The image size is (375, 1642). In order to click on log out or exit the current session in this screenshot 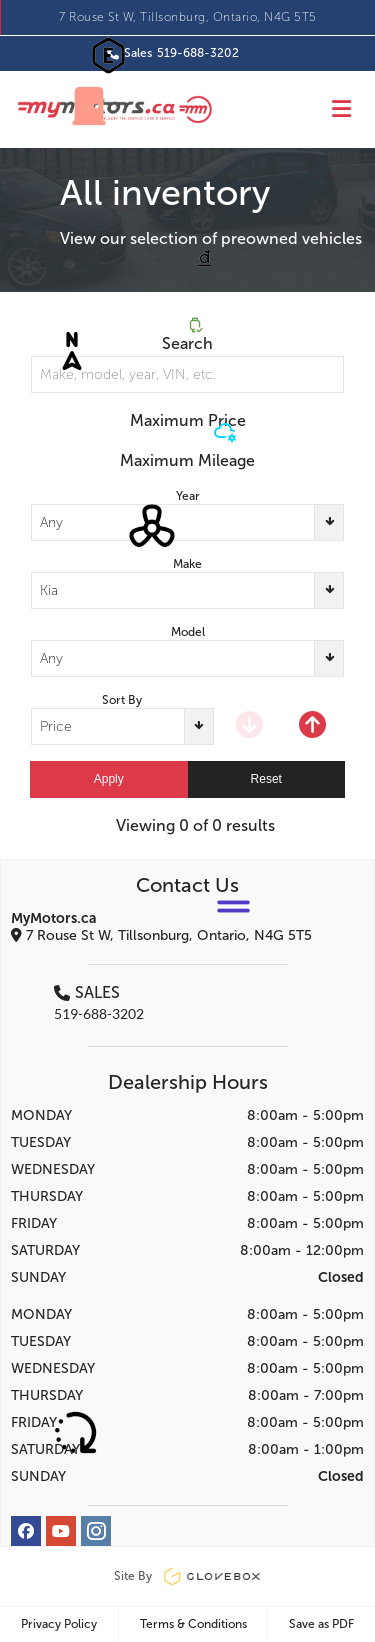, I will do `click(89, 106)`.